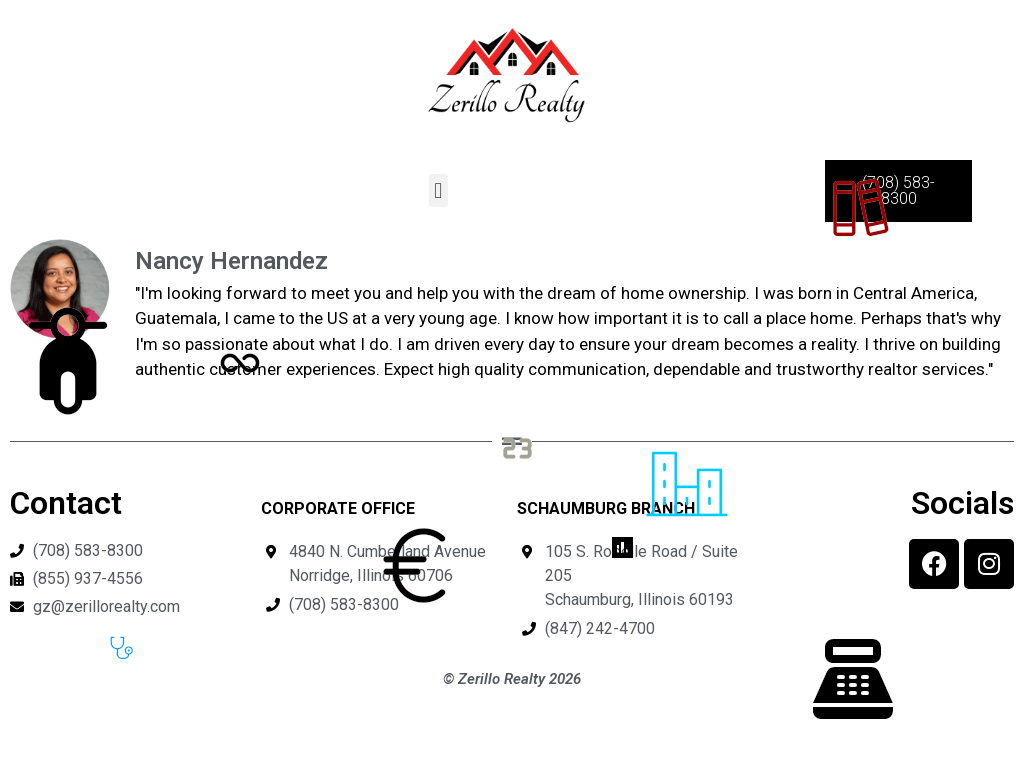 This screenshot has height=764, width=1024. What do you see at coordinates (853, 679) in the screenshot?
I see `access point of sale or checkout system` at bounding box center [853, 679].